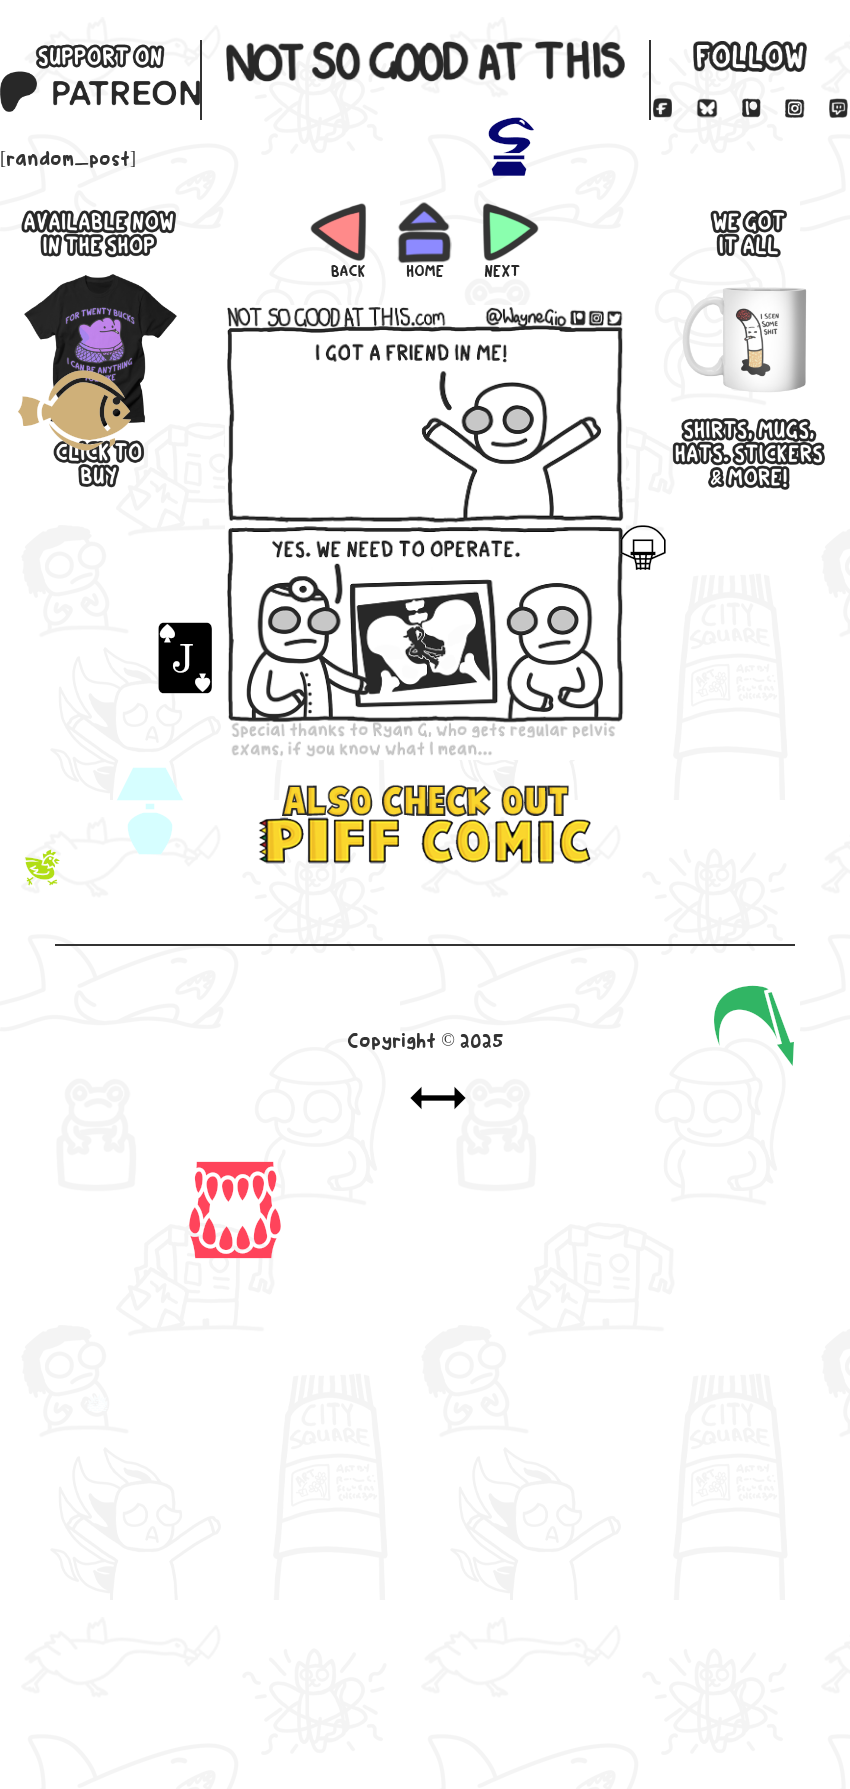 This screenshot has width=850, height=1789. I want to click on view dental health or teeth status, so click(235, 1210).